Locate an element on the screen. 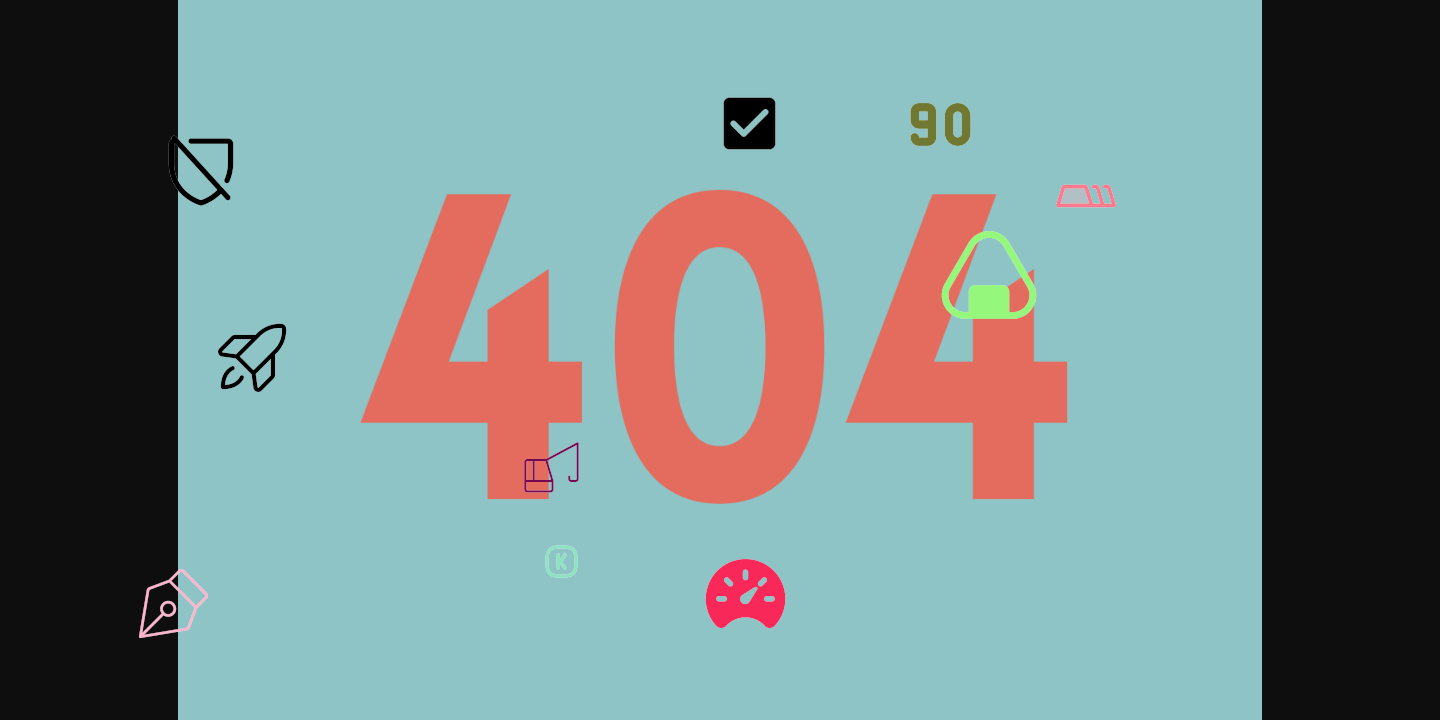 The image size is (1440, 720). indicates a keyboard shortcut or hotkey is located at coordinates (561, 561).